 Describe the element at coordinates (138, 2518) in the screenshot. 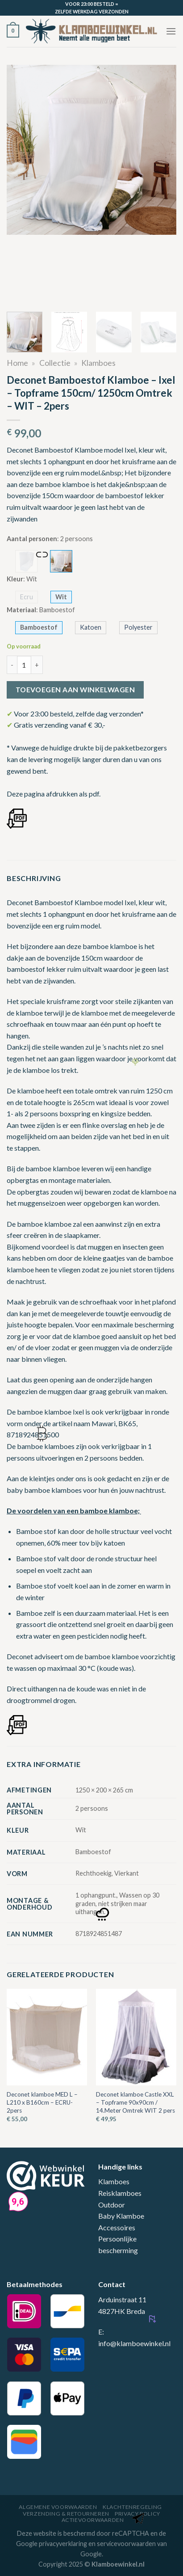

I see `open Telegram messaging app` at that location.